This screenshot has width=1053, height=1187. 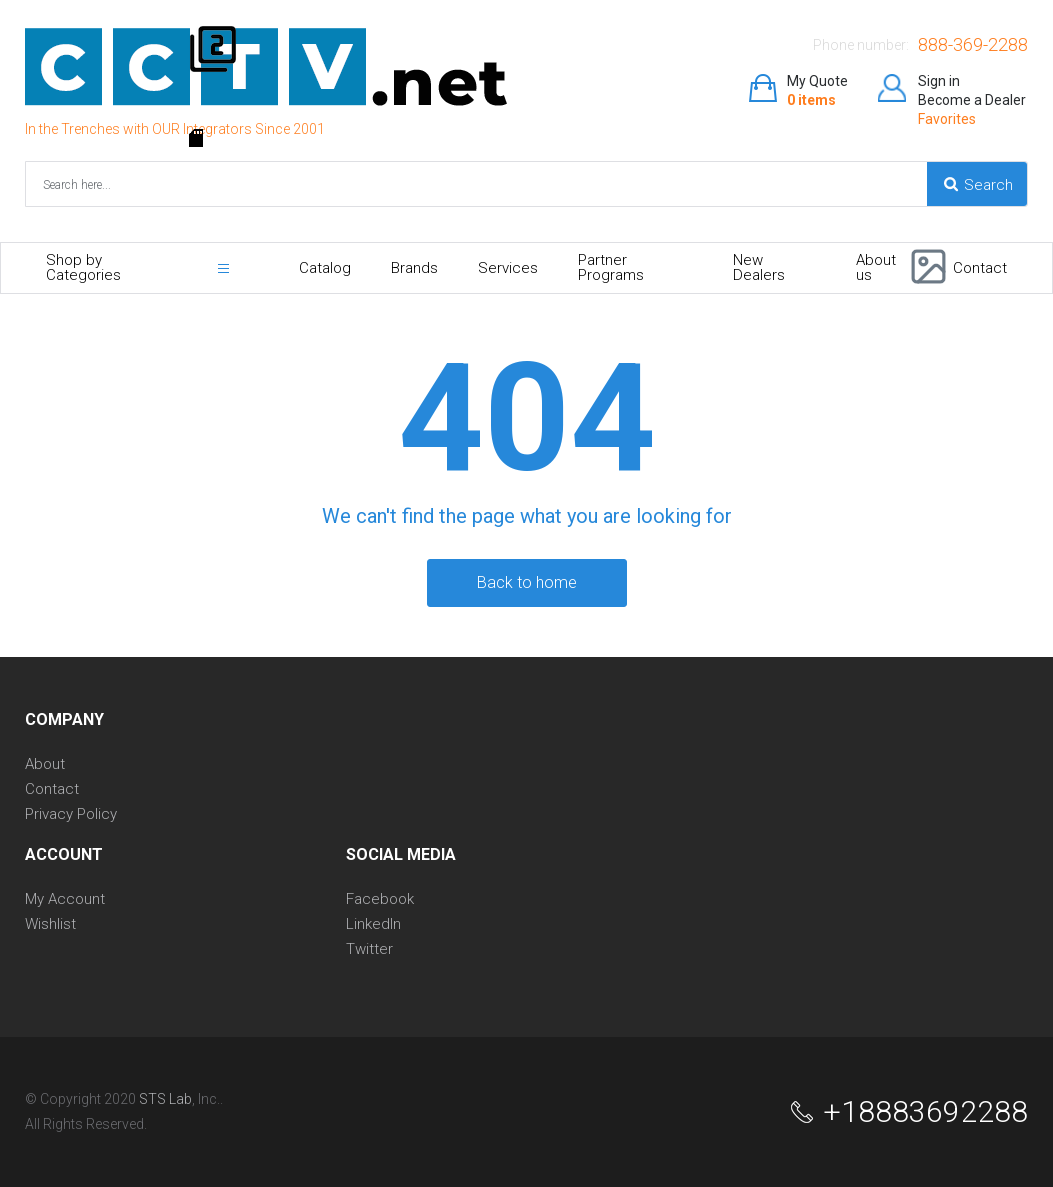 I want to click on access sd card storage, so click(x=196, y=138).